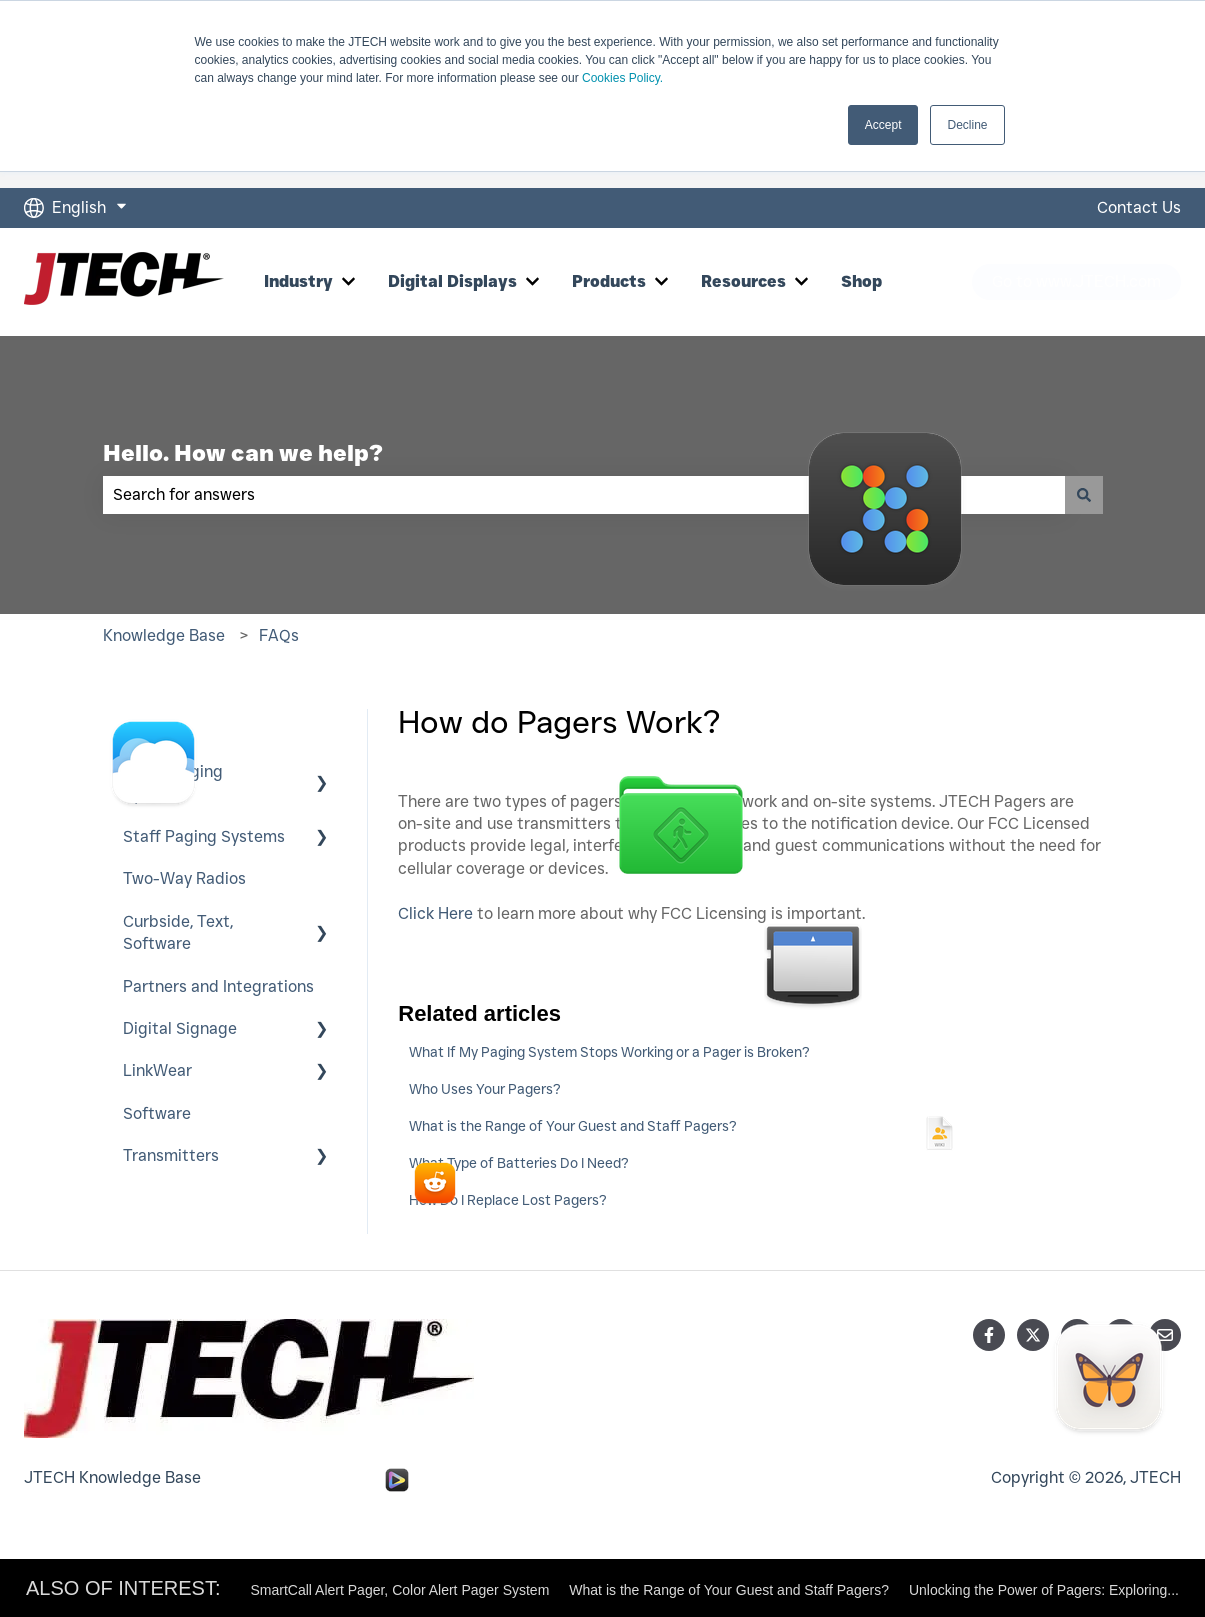  Describe the element at coordinates (813, 966) in the screenshot. I see `compact flash memory card device` at that location.